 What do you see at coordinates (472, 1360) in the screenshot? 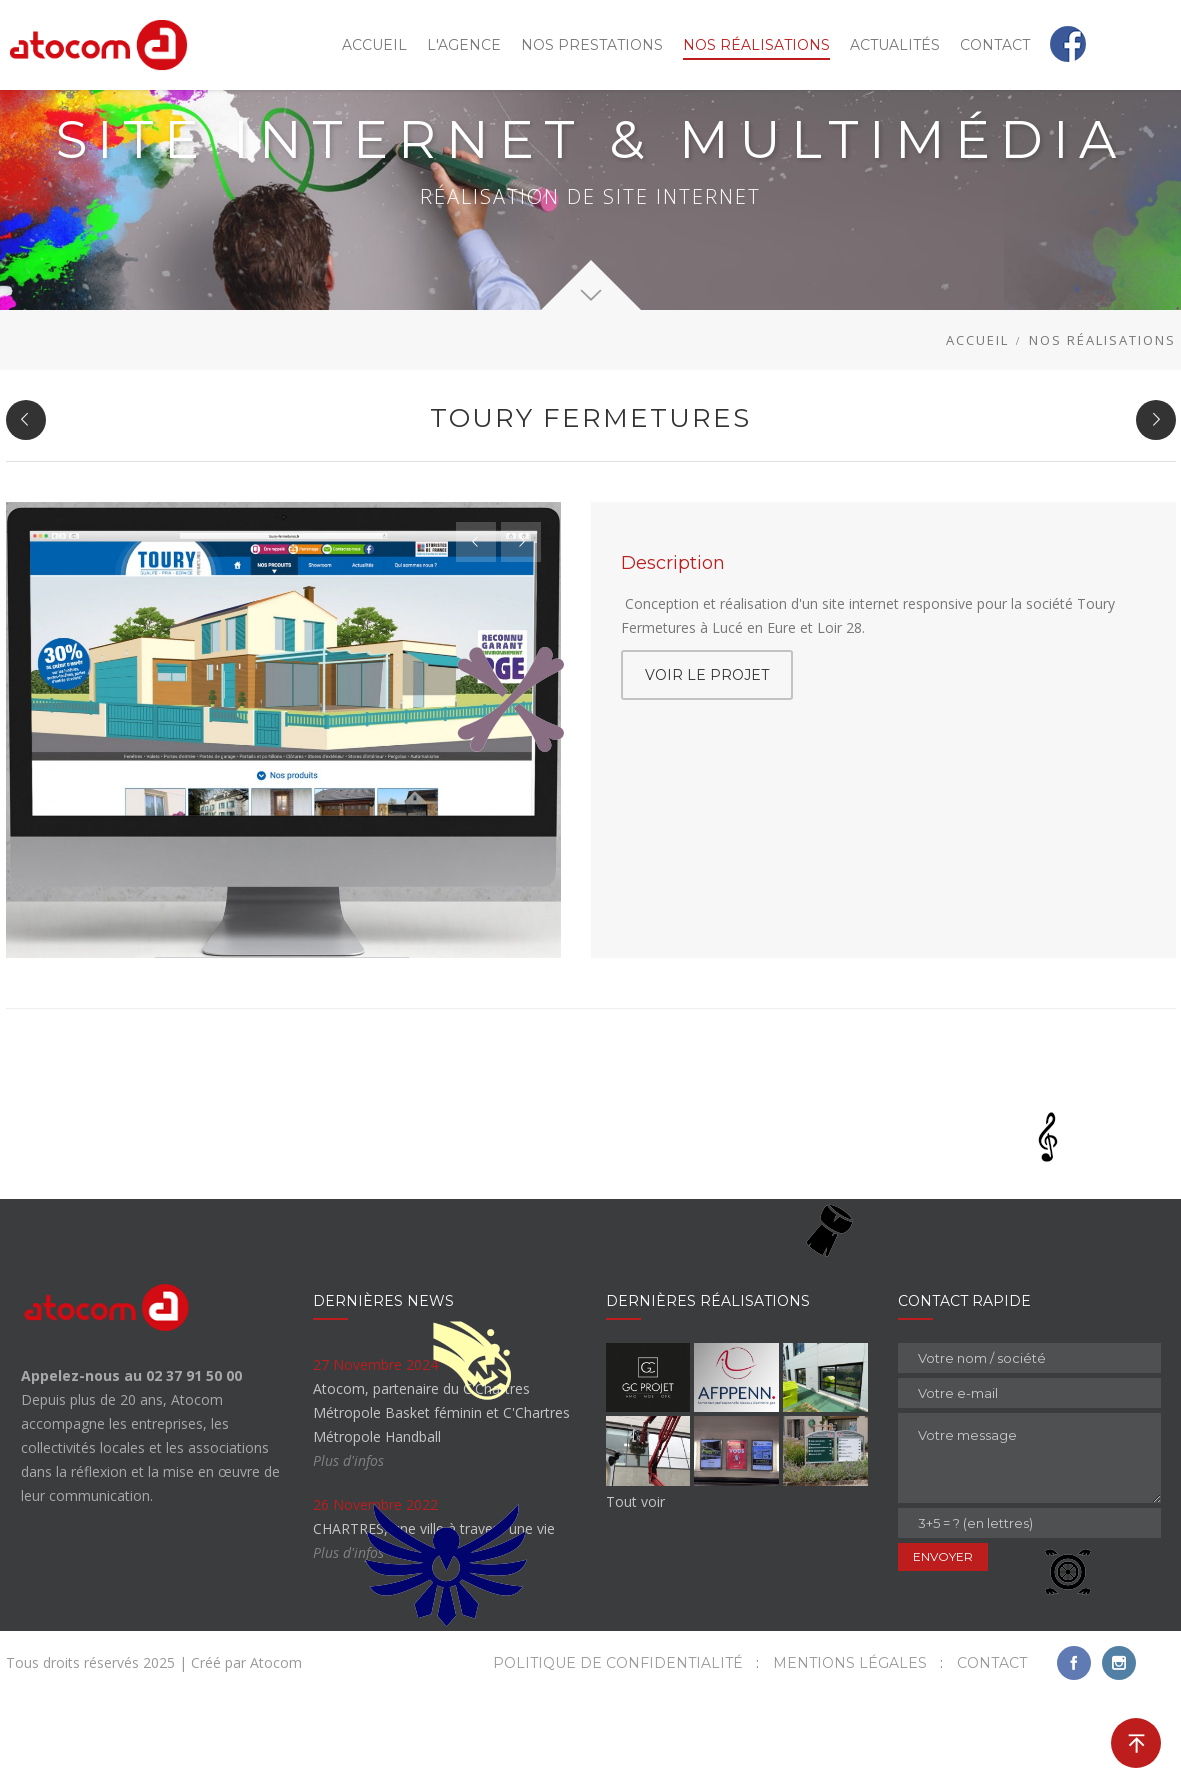
I see `indicates an unstable or volatile attack in-game` at bounding box center [472, 1360].